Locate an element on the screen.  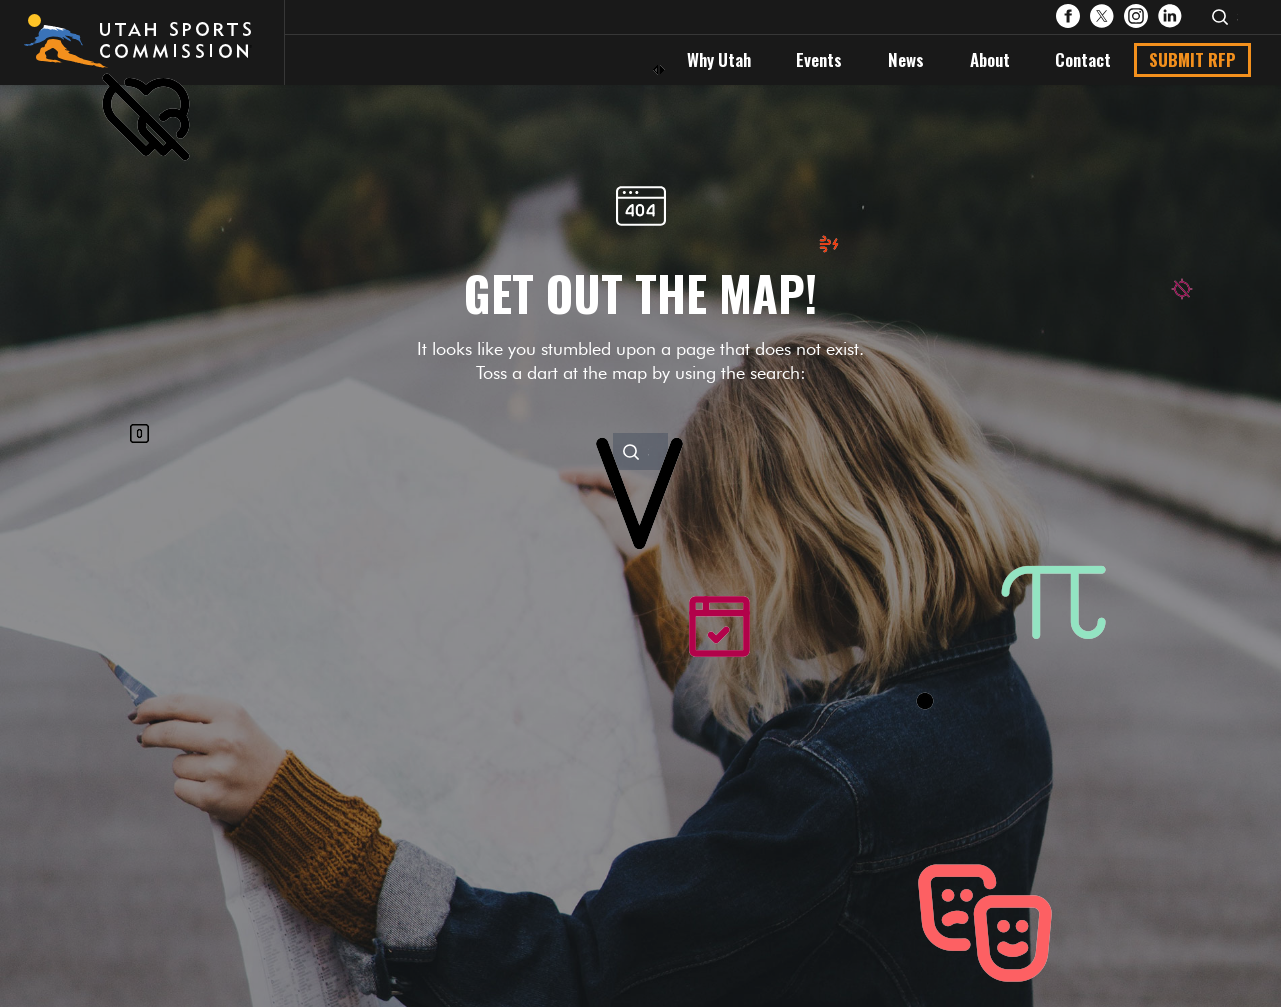
switch to left panel or view is located at coordinates (659, 70).